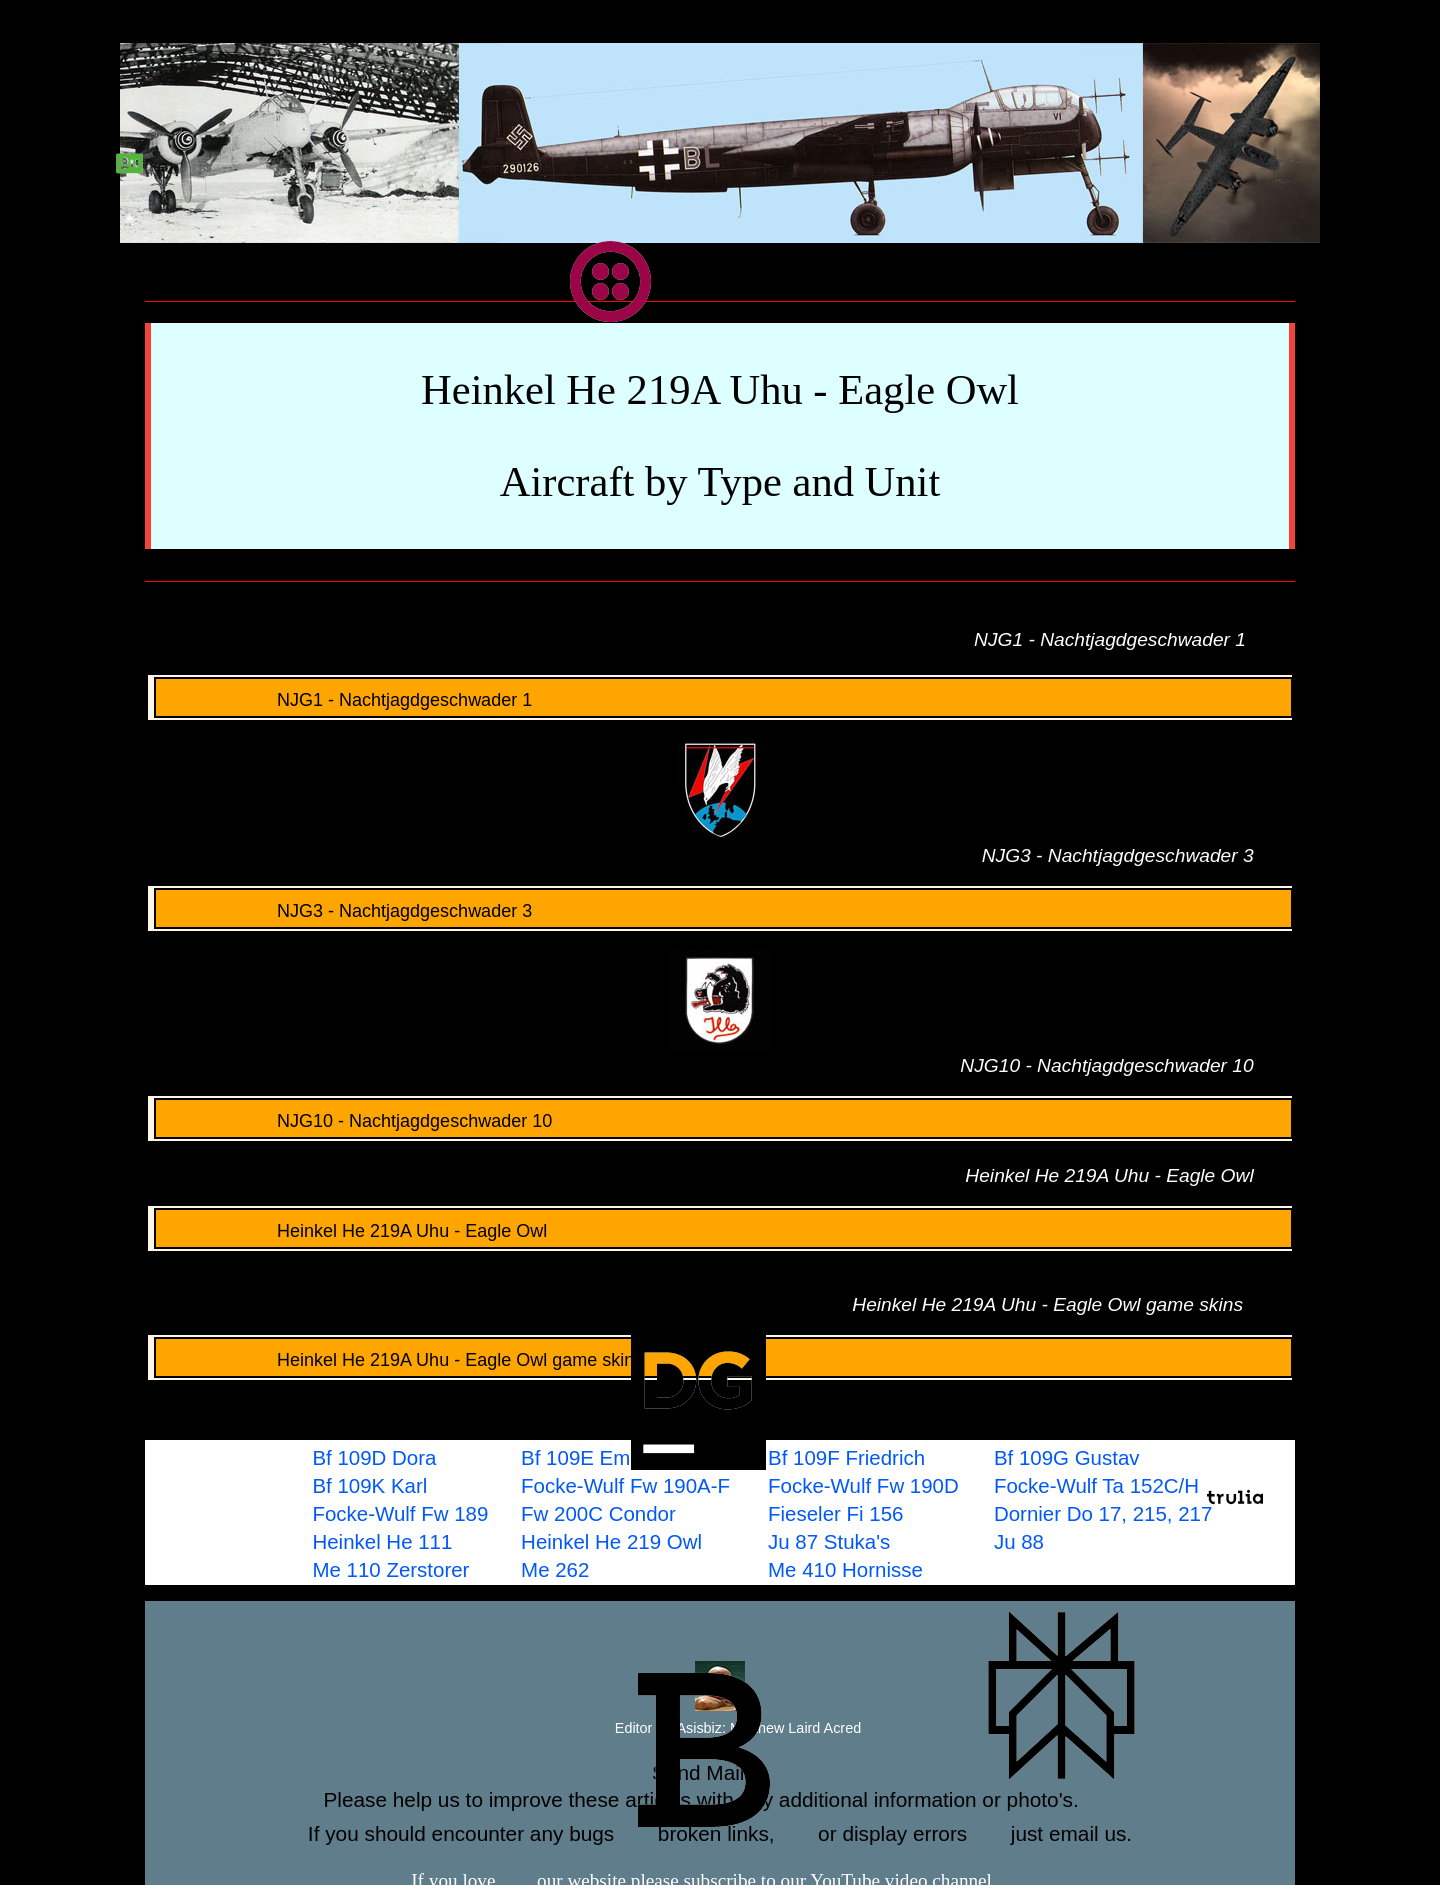  I want to click on twilio logo - cloud communications platform, so click(610, 281).